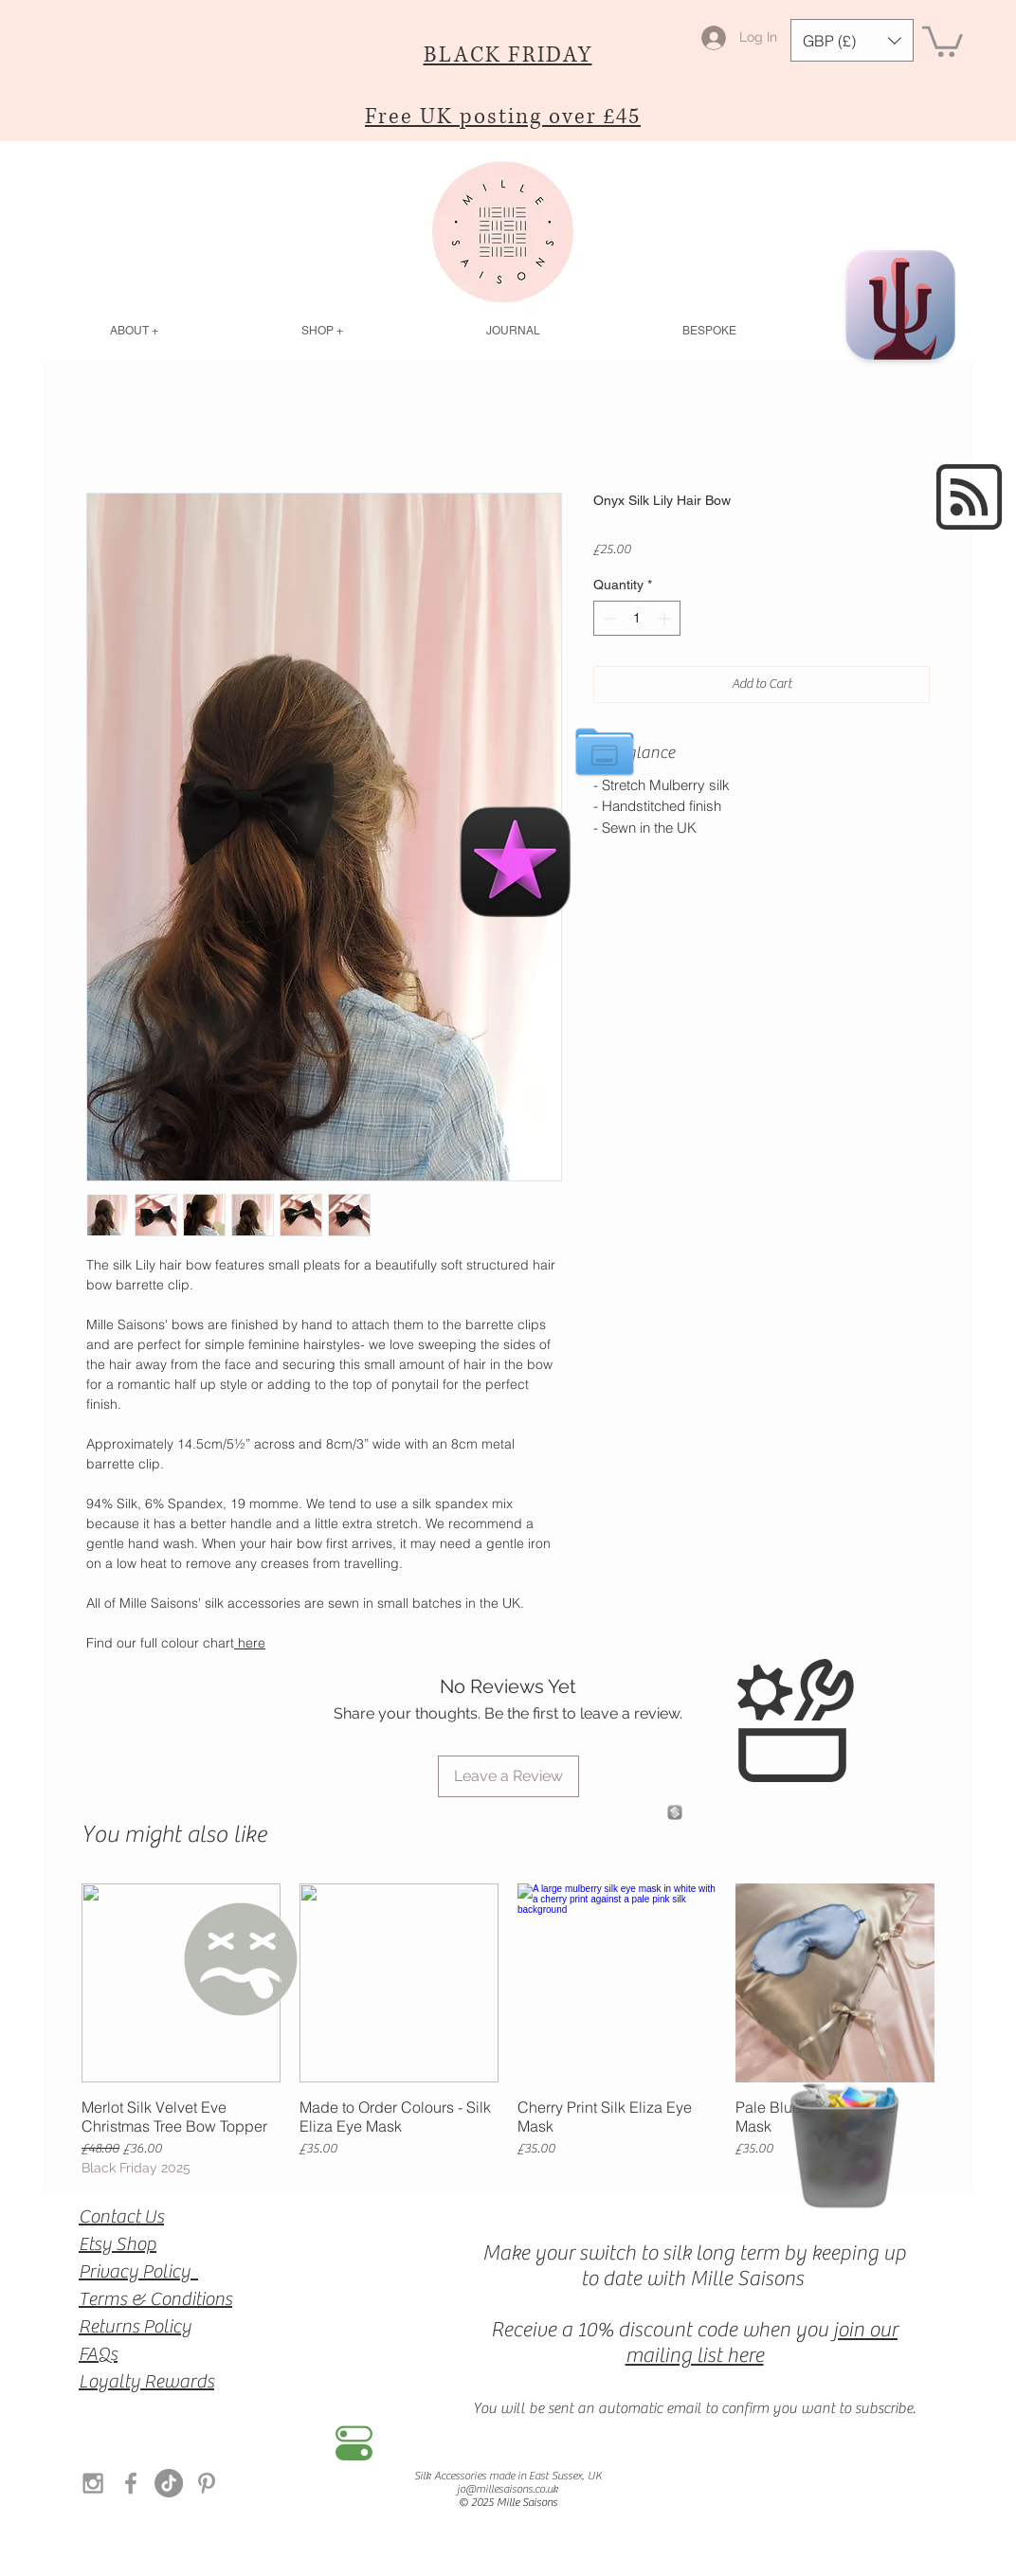 Image resolution: width=1016 pixels, height=2576 pixels. Describe the element at coordinates (675, 1812) in the screenshot. I see `open the shortcuts app` at that location.